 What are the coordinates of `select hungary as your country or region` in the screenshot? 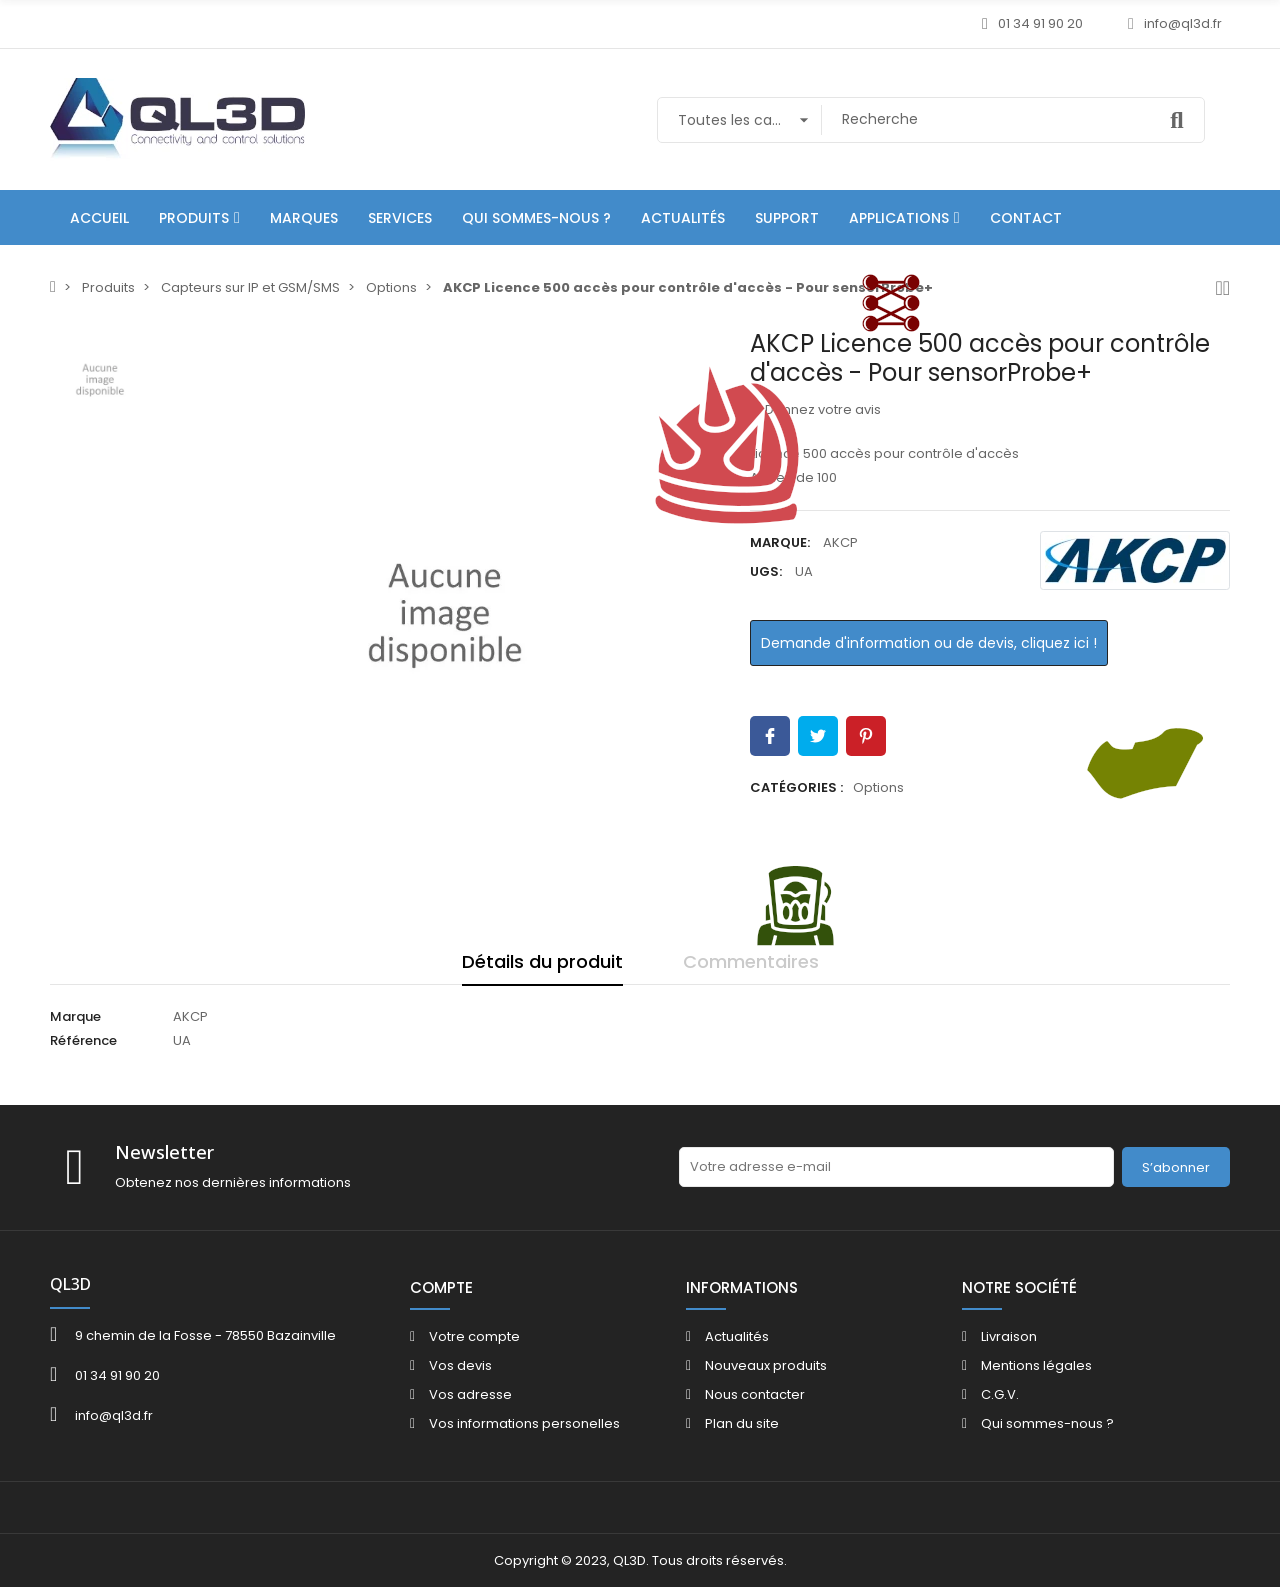 It's located at (1145, 763).